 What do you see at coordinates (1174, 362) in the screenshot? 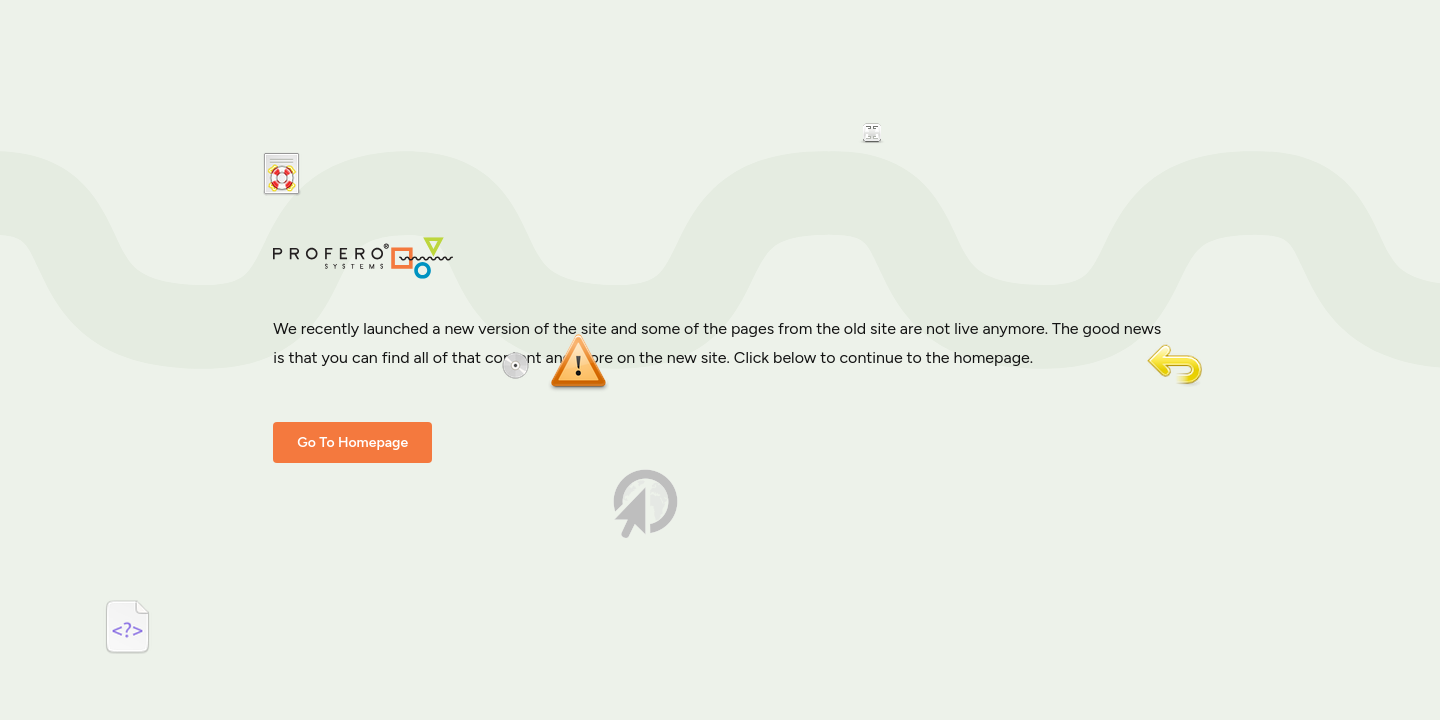
I see `undo the last action` at bounding box center [1174, 362].